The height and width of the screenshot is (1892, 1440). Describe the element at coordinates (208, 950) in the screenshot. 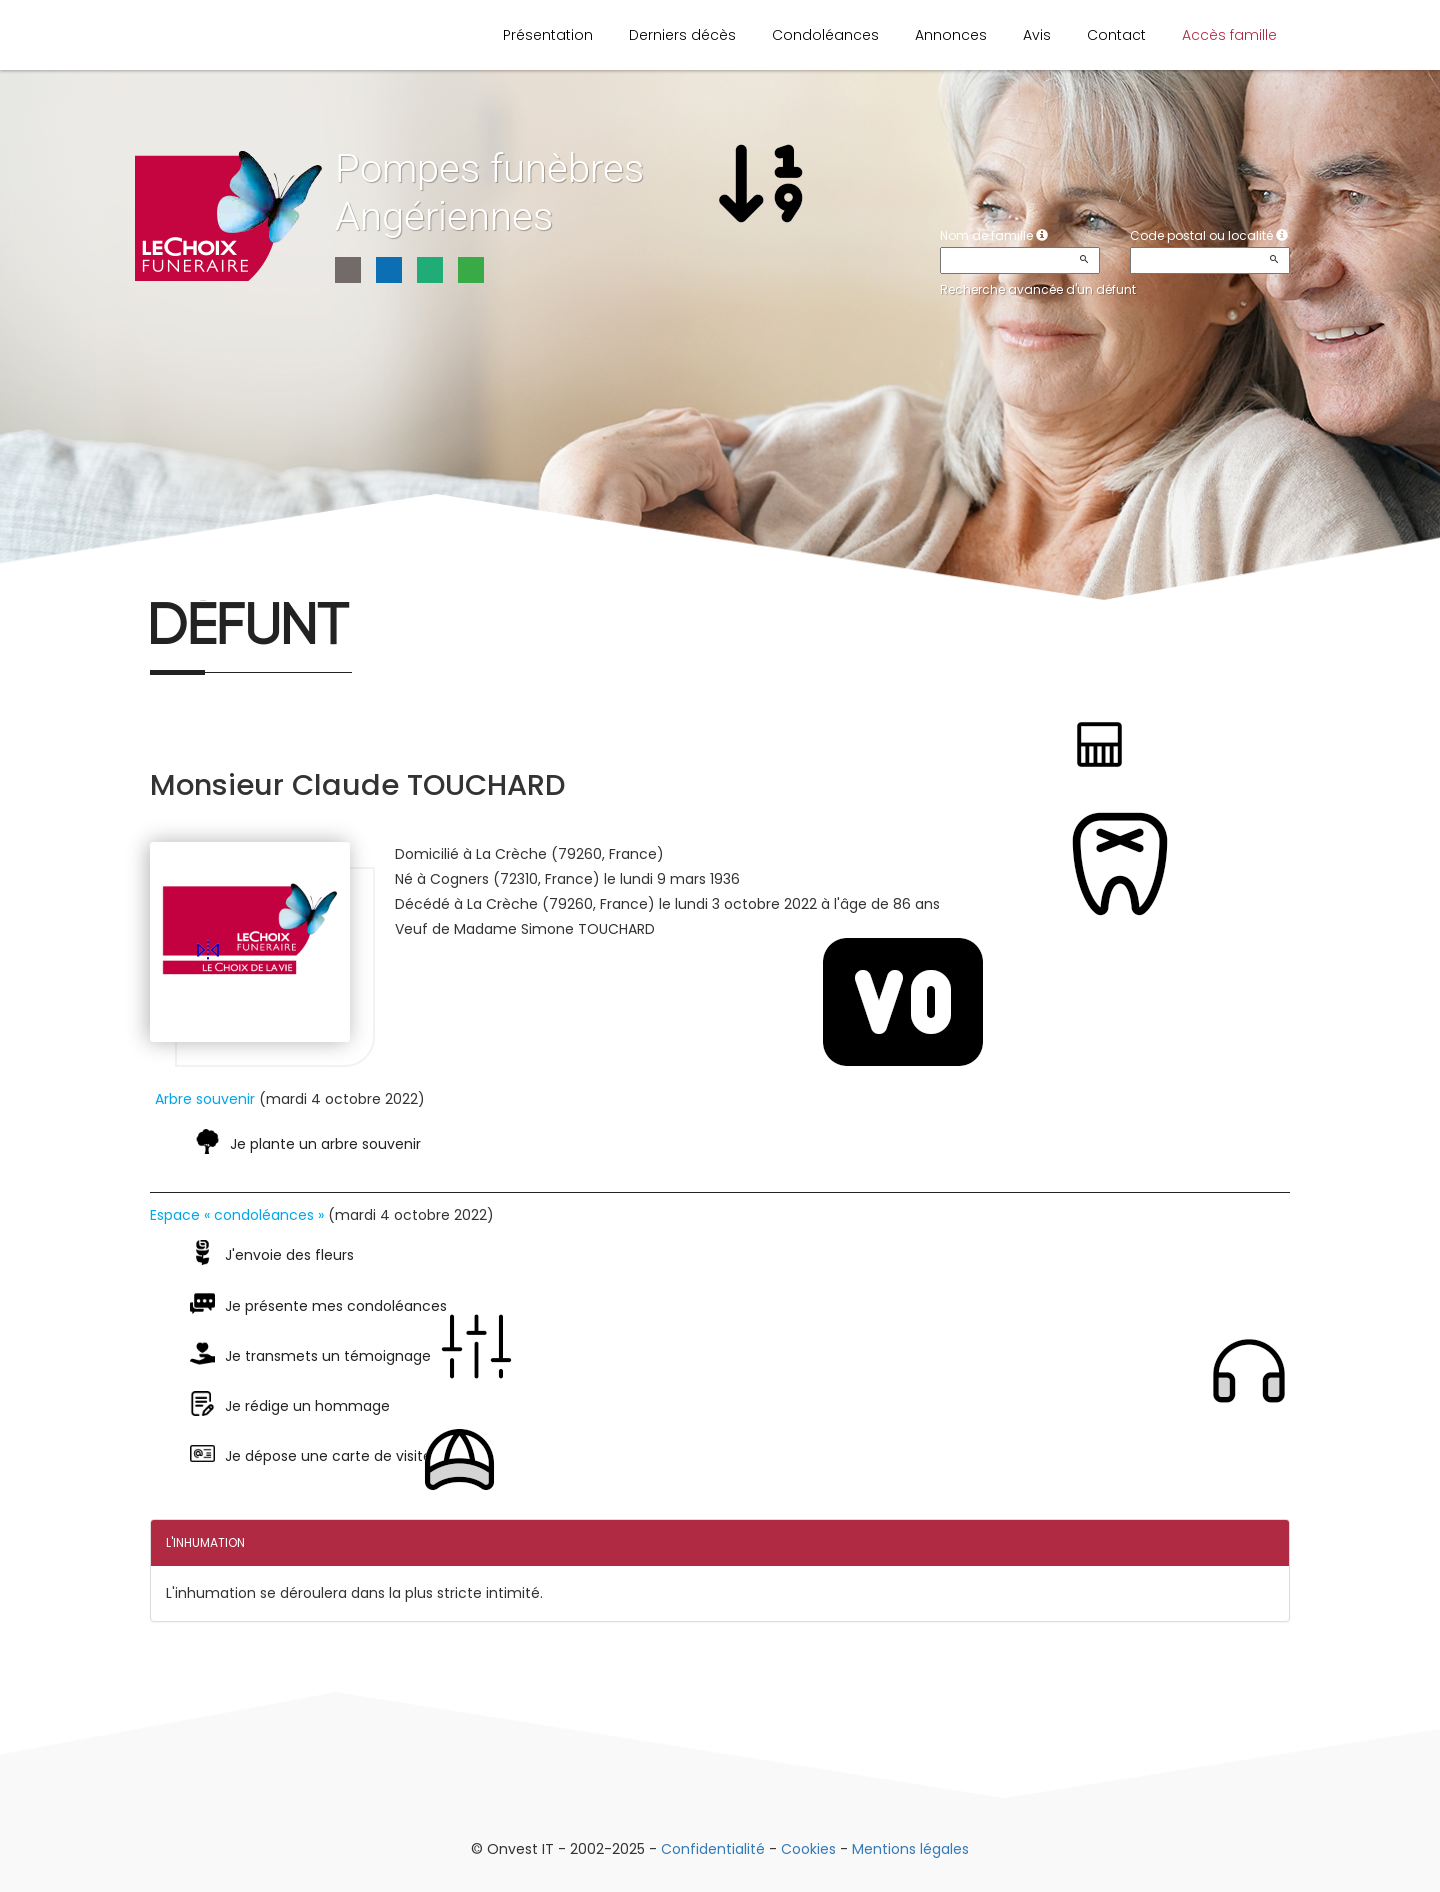

I see `mirror or flip content horizontally` at that location.